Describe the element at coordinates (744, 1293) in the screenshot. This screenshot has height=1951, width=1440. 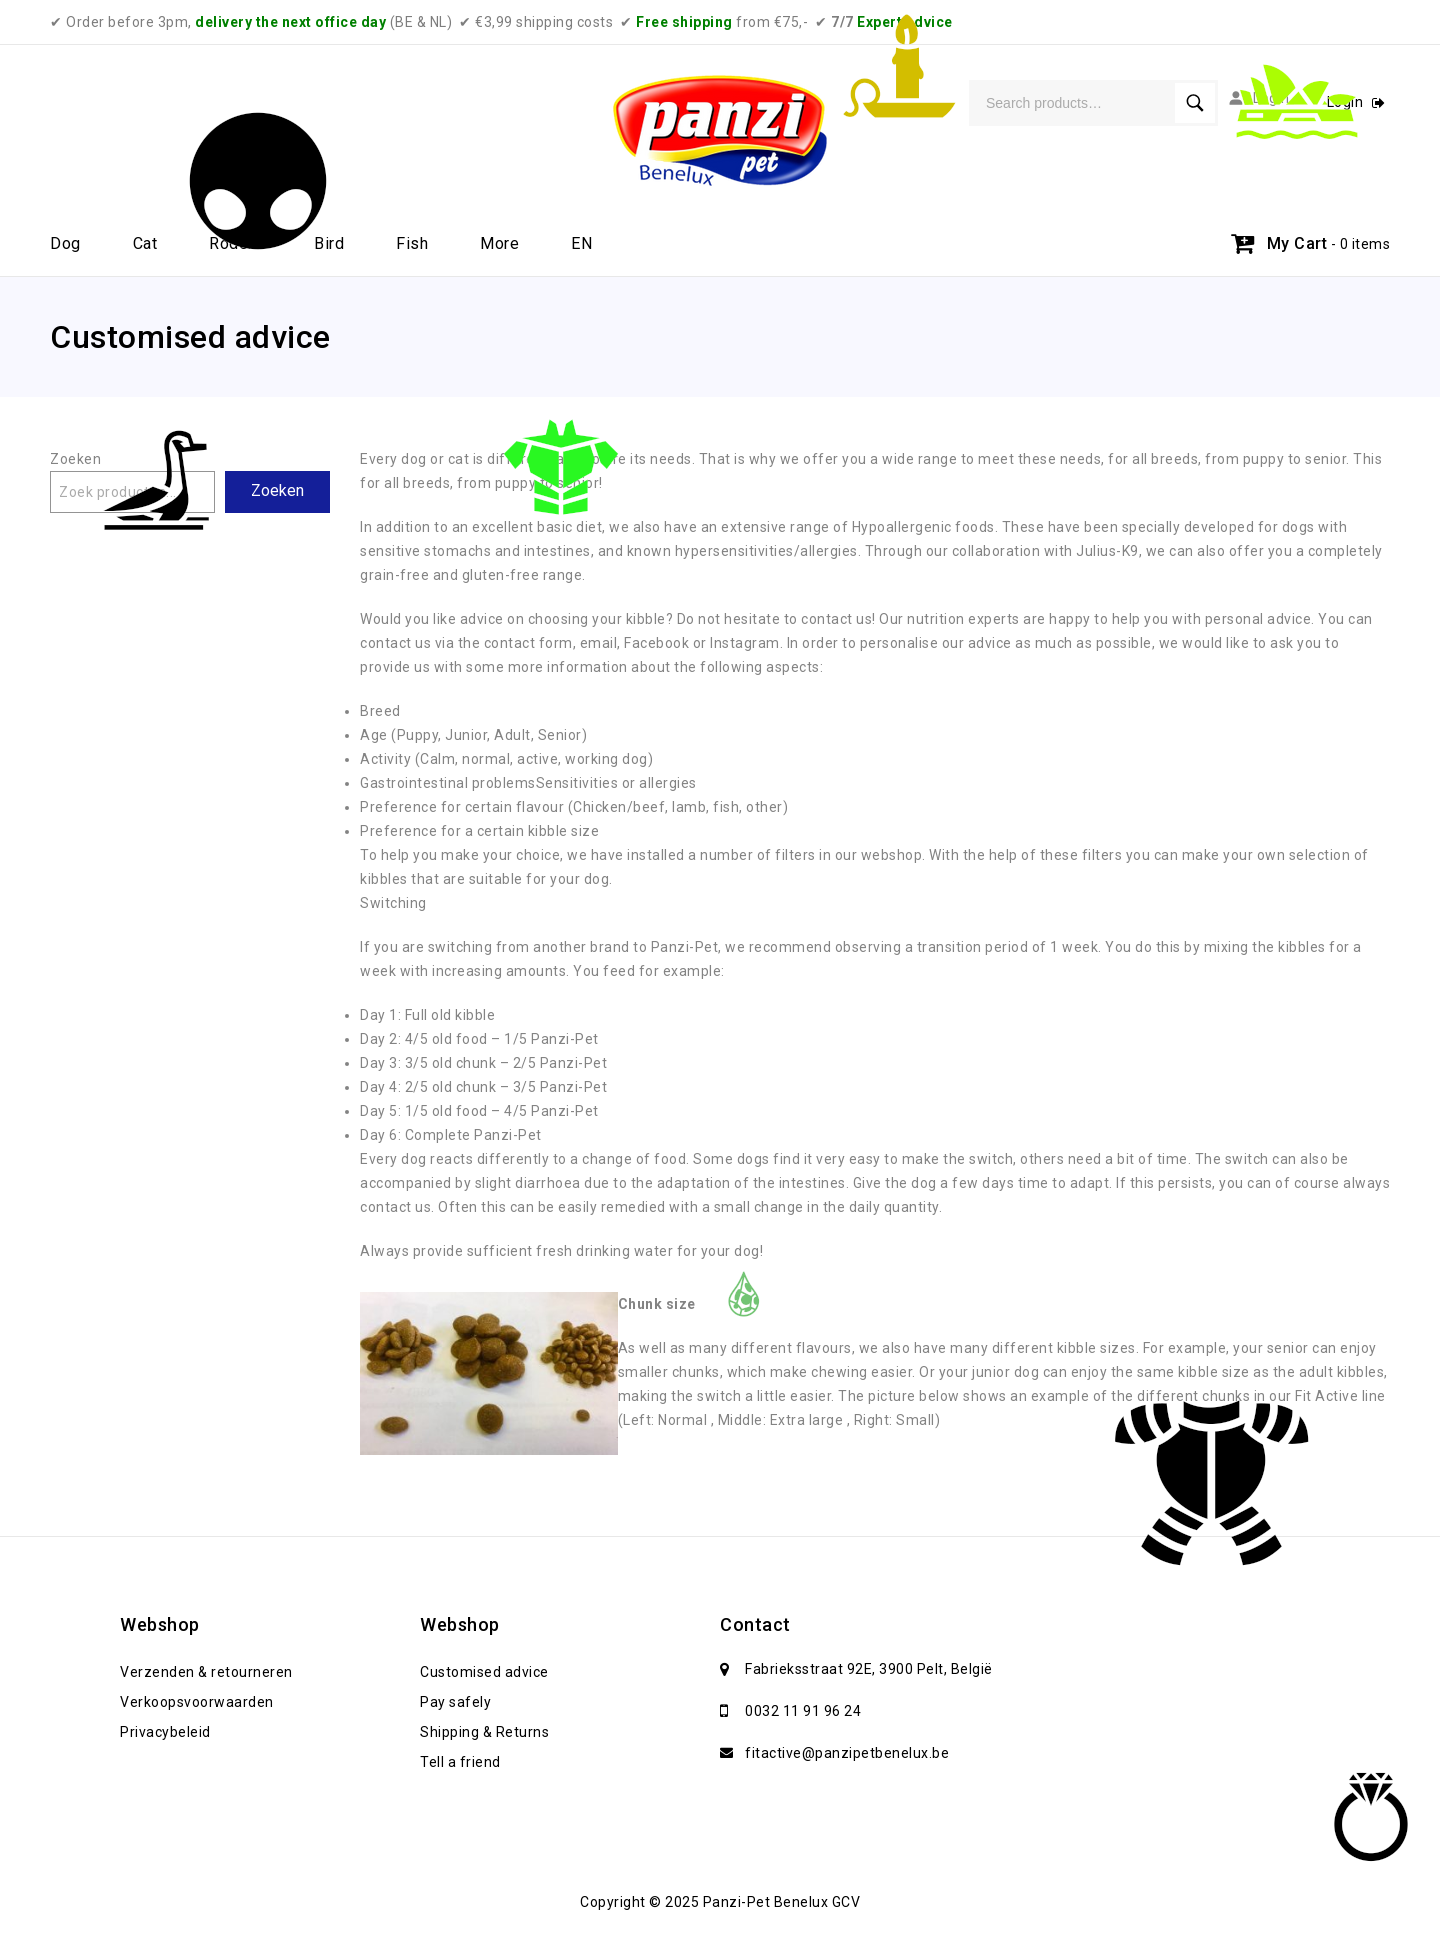
I see `activate crystallization ability or spell` at that location.